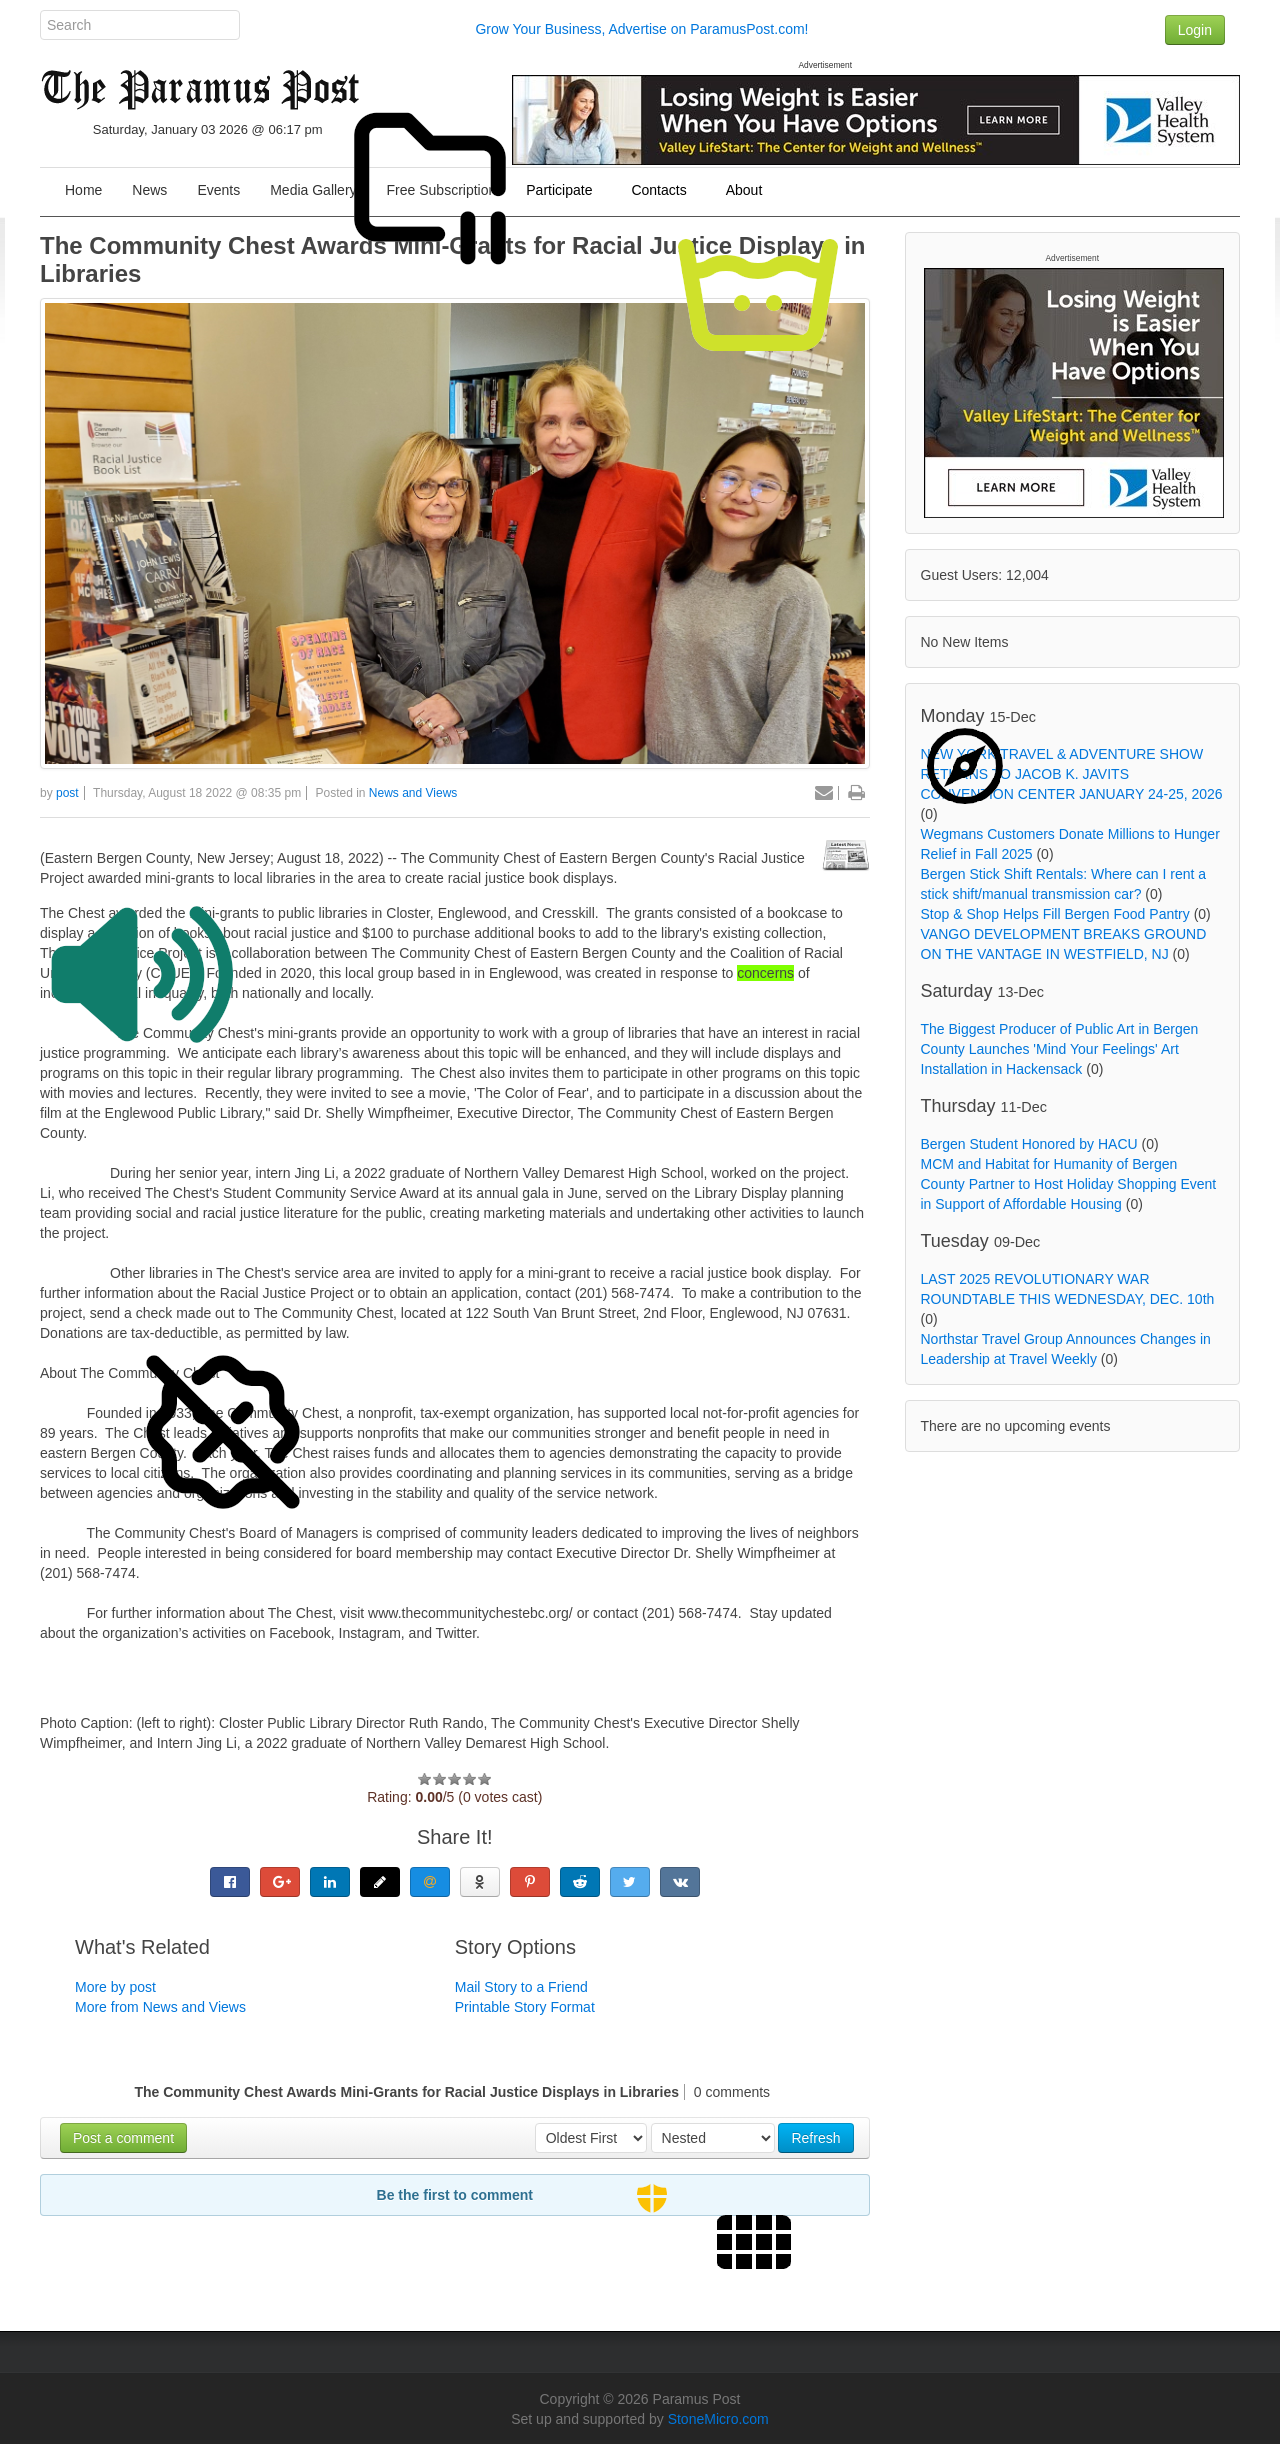 This screenshot has width=1280, height=2444. What do you see at coordinates (965, 766) in the screenshot?
I see `explore nearby content or locations` at bounding box center [965, 766].